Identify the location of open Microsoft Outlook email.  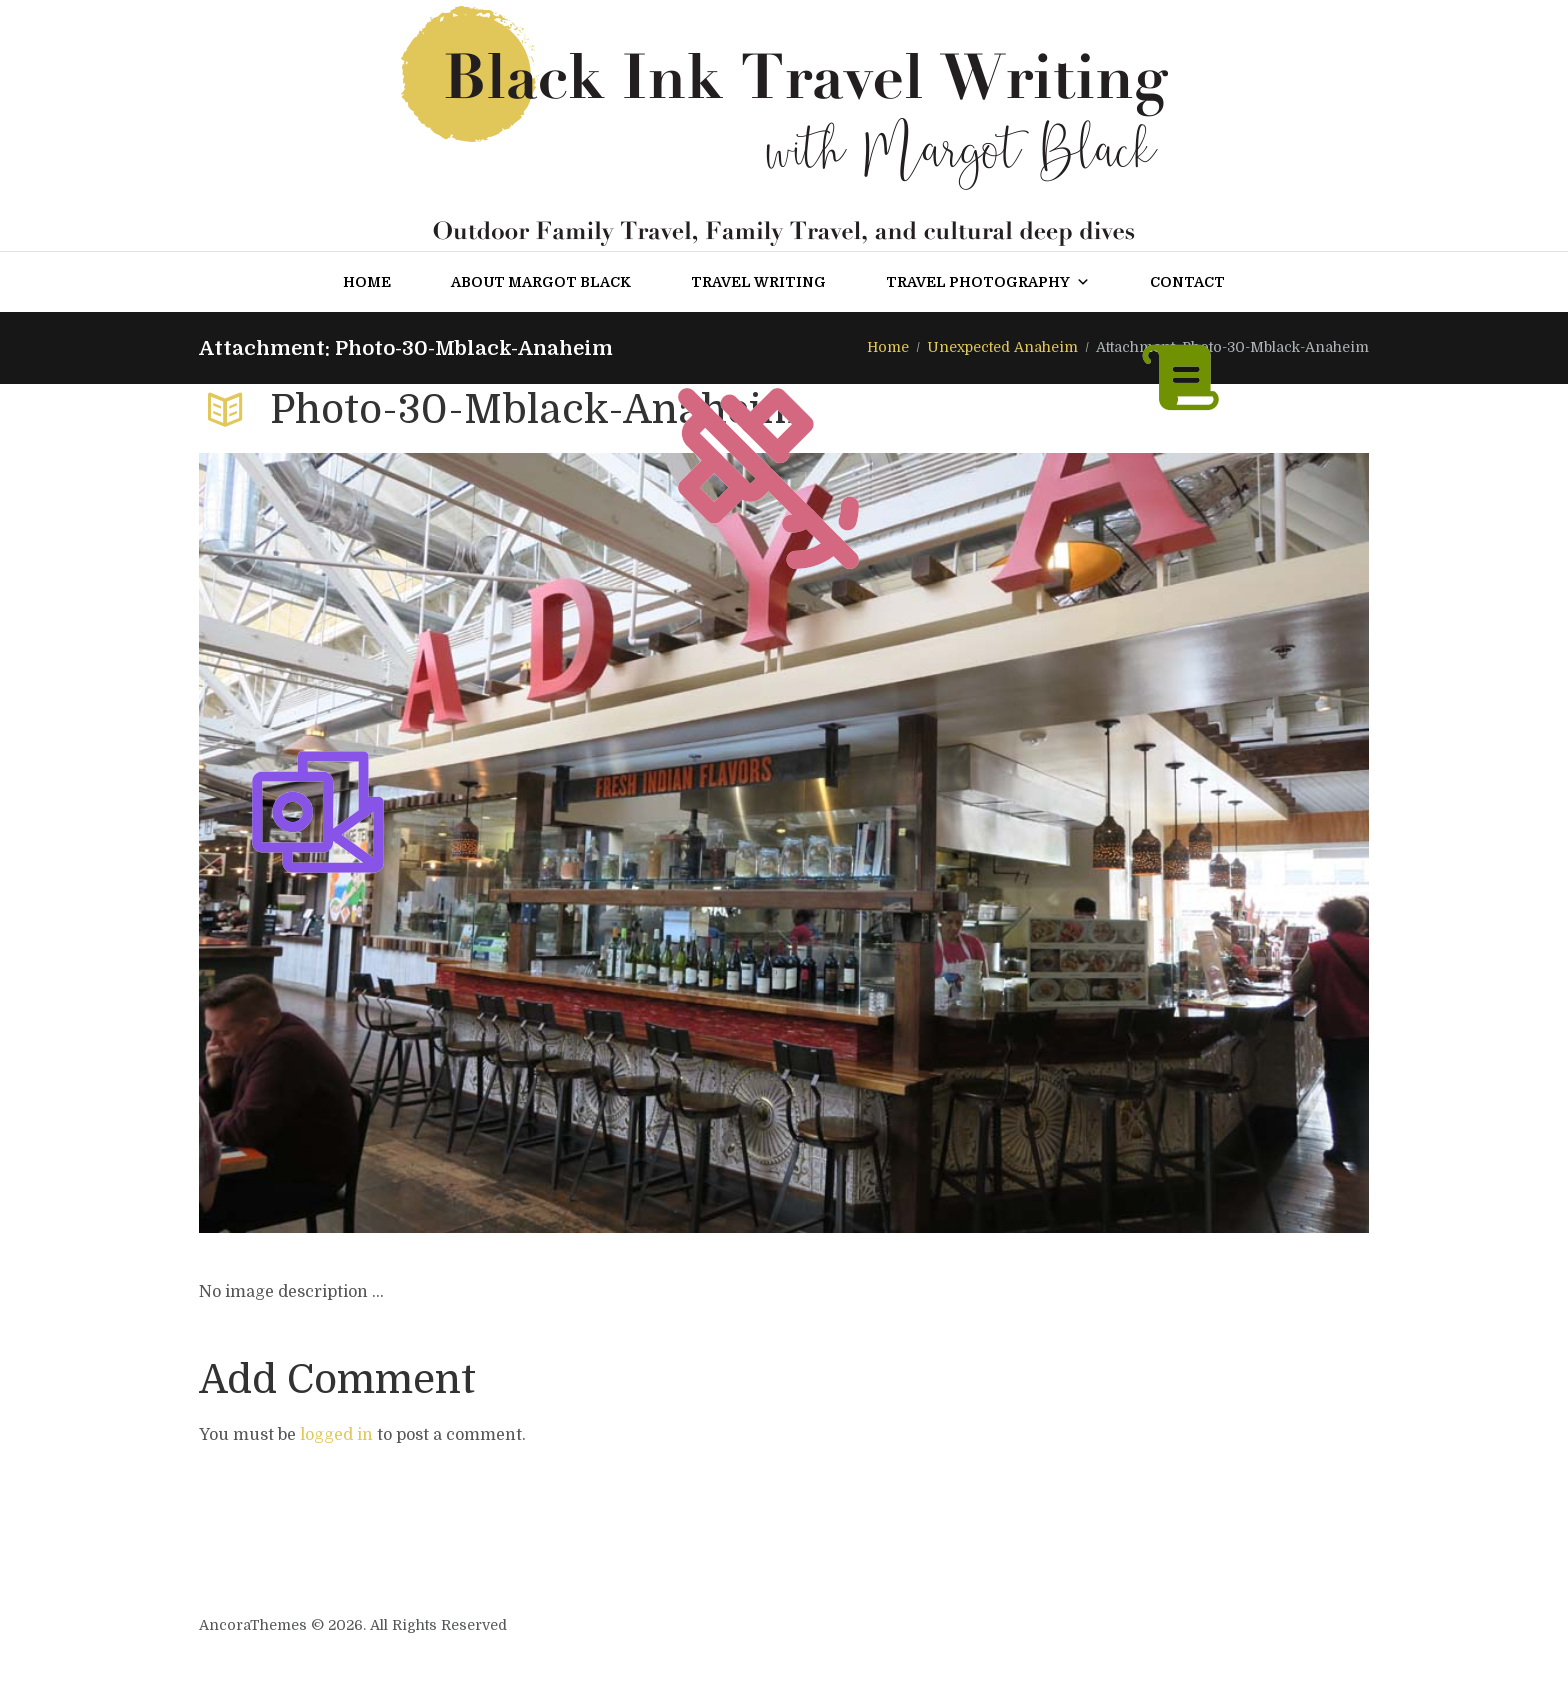
(318, 812).